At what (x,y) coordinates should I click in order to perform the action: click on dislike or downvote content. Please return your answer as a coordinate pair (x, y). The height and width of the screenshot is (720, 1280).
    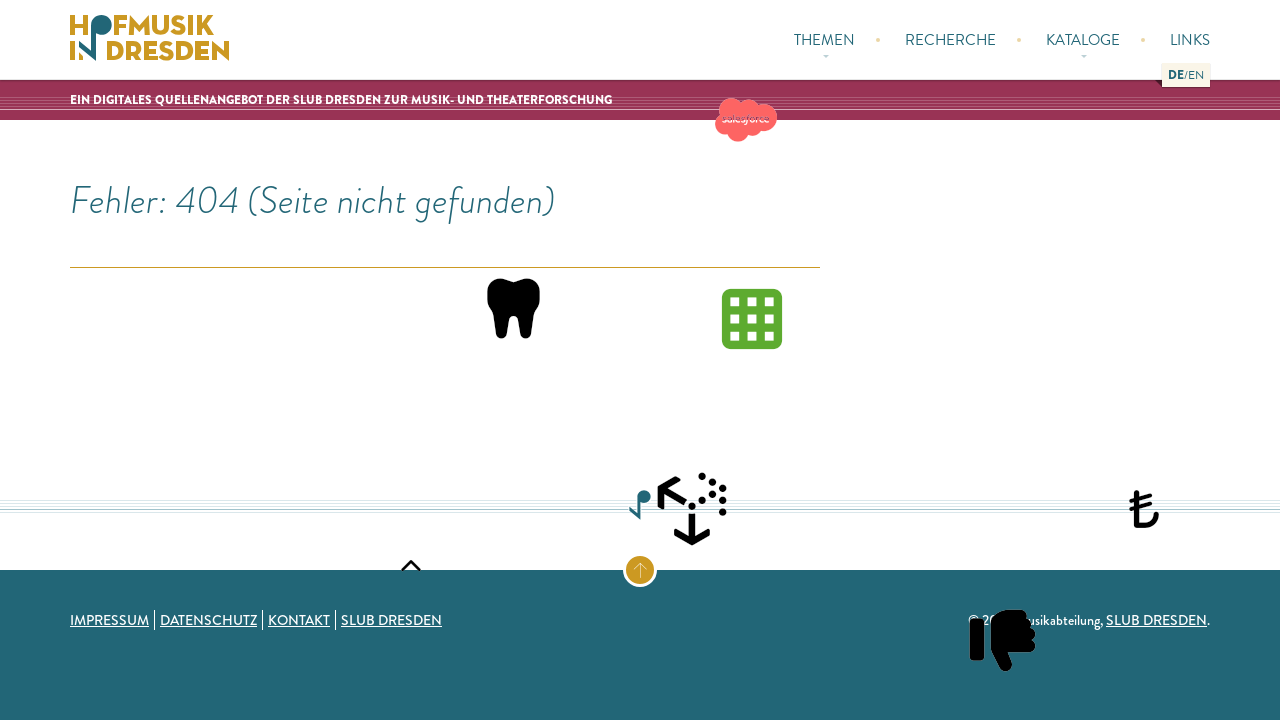
    Looking at the image, I should click on (1003, 639).